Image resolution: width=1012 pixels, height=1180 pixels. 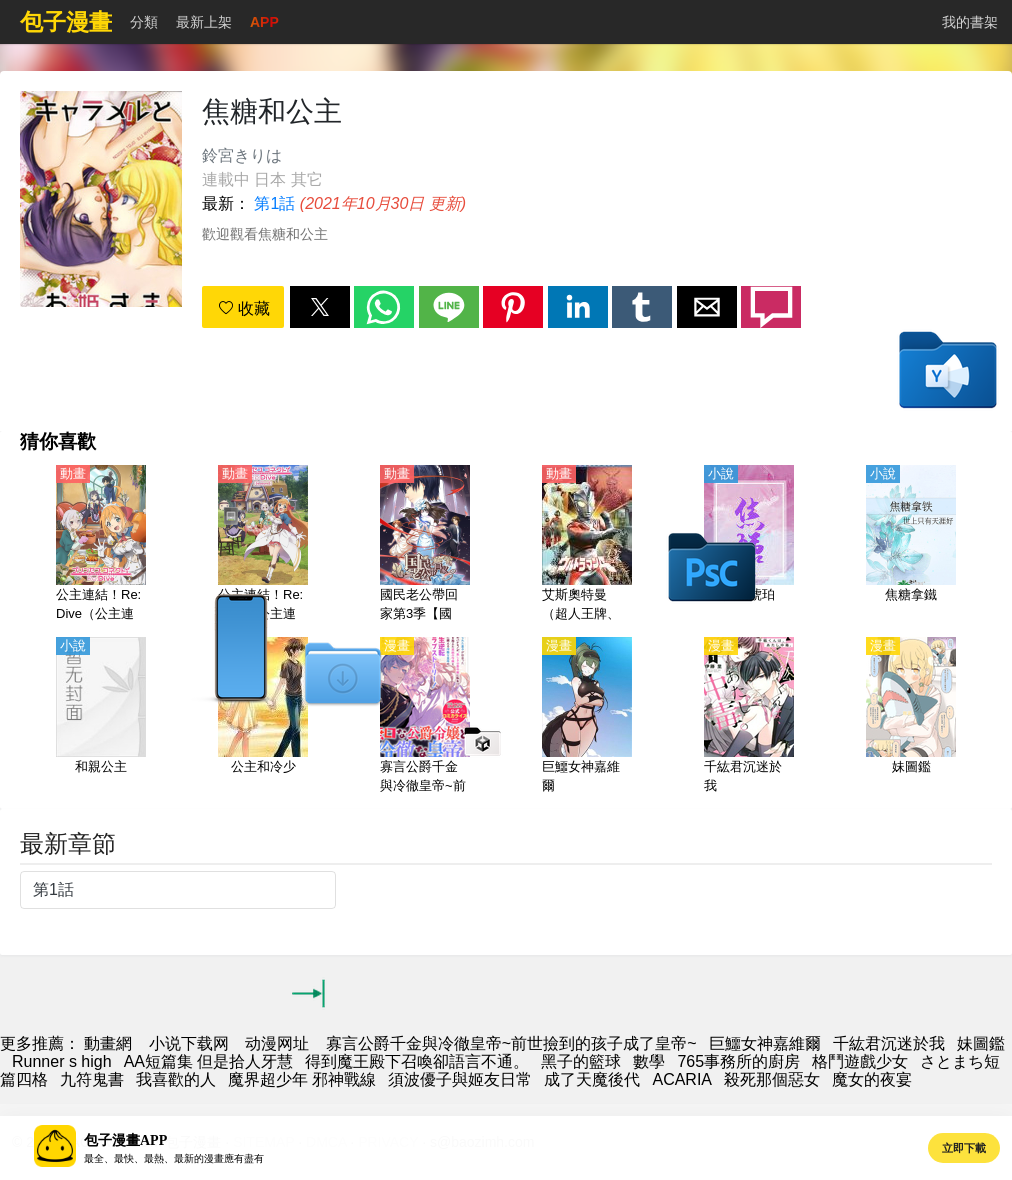 What do you see at coordinates (947, 372) in the screenshot?
I see `open microsoft yammer files folder` at bounding box center [947, 372].